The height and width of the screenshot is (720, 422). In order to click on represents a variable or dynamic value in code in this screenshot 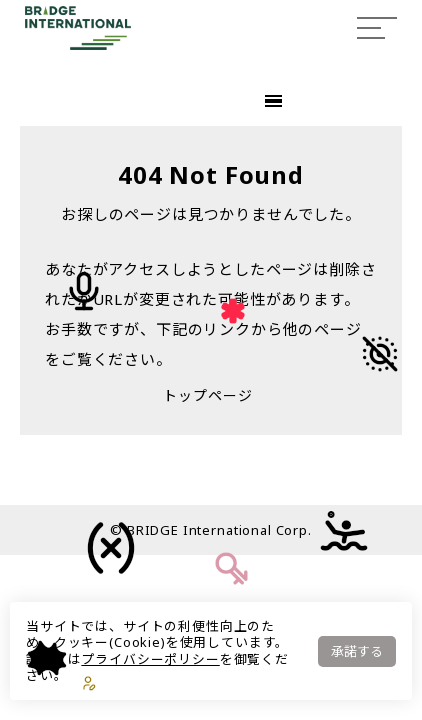, I will do `click(111, 548)`.